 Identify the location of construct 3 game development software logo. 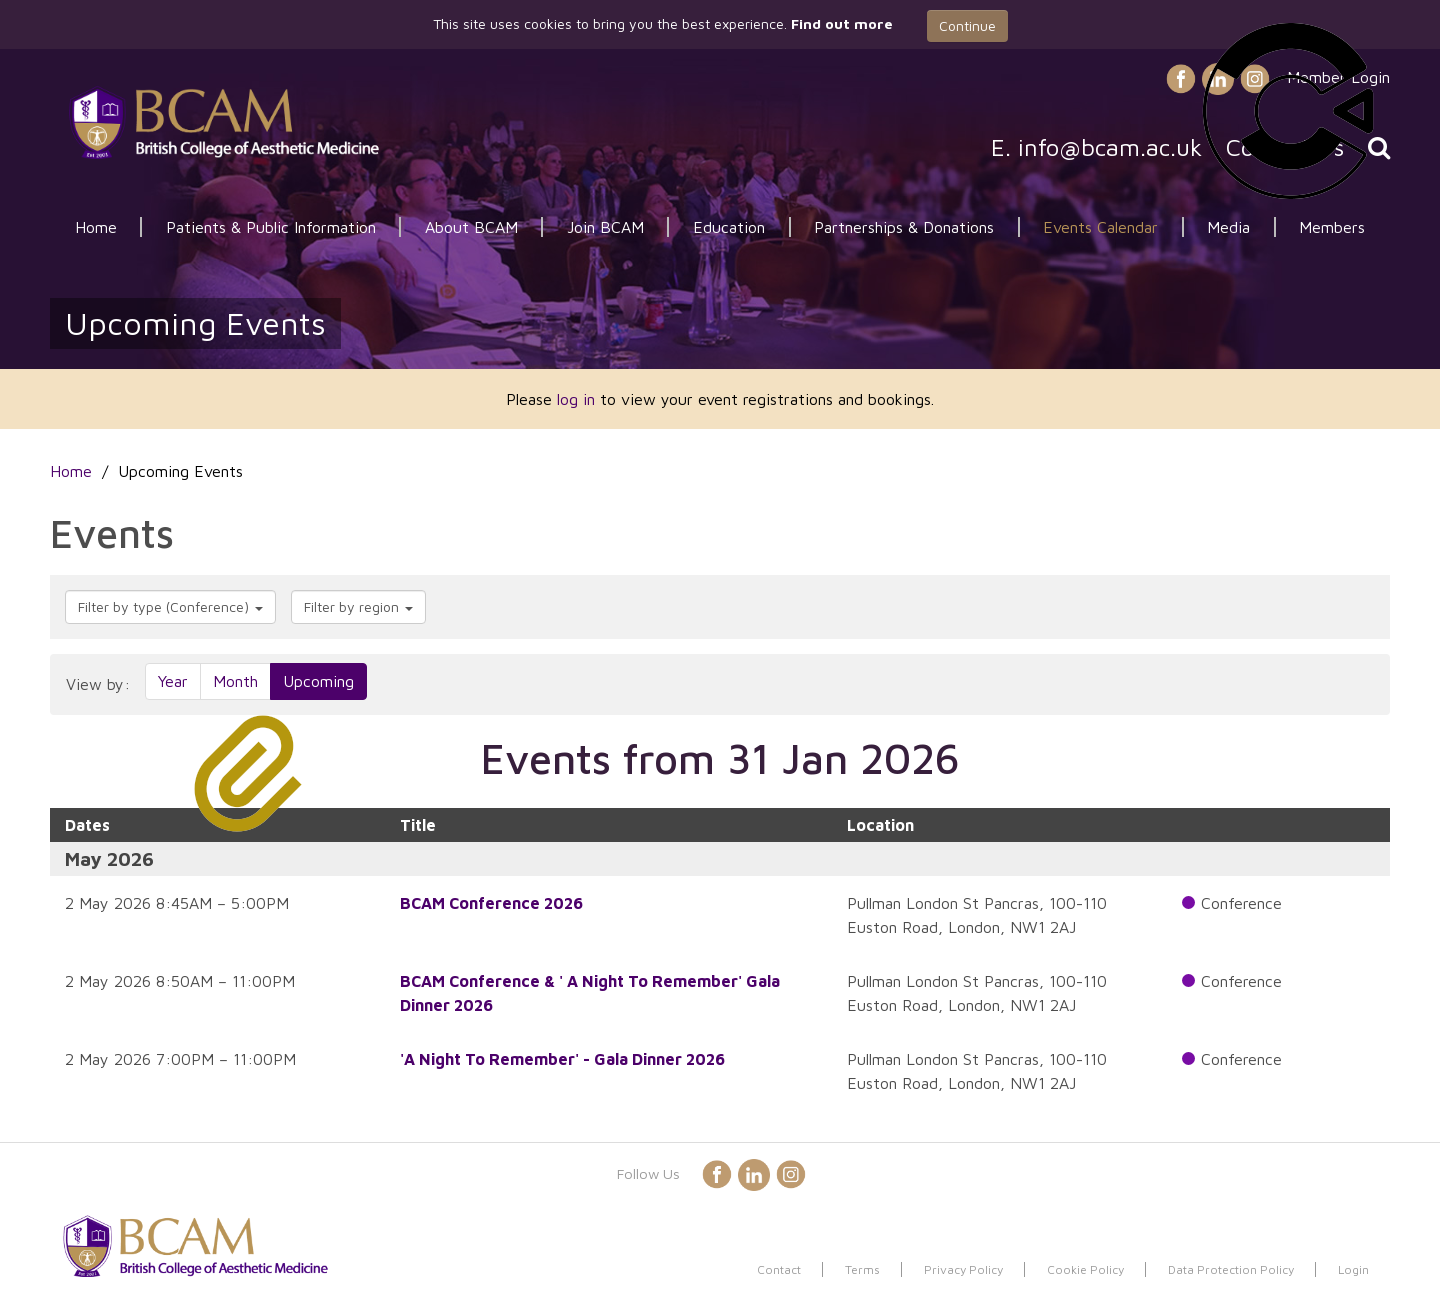
(1288, 111).